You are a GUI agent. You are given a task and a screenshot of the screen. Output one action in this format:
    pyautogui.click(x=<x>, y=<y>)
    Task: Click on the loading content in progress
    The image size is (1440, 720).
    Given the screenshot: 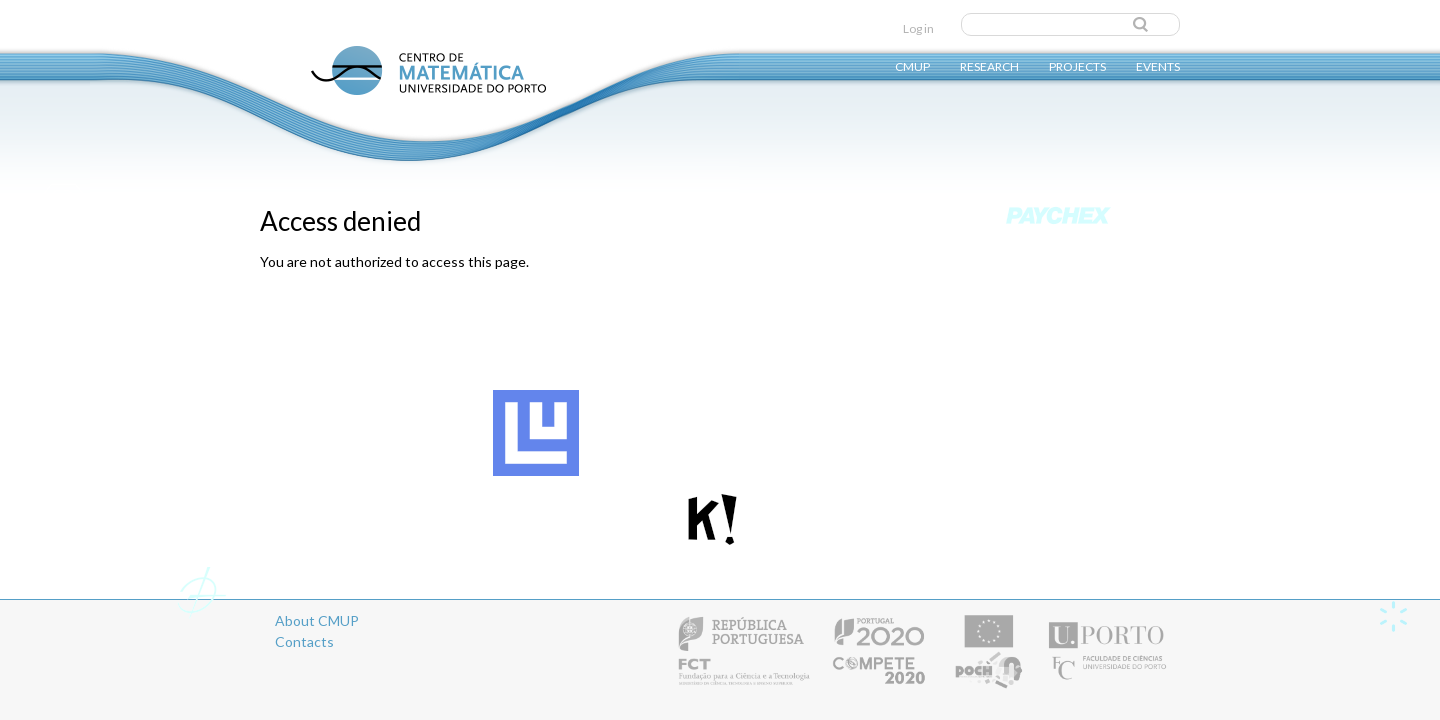 What is the action you would take?
    pyautogui.click(x=1393, y=616)
    